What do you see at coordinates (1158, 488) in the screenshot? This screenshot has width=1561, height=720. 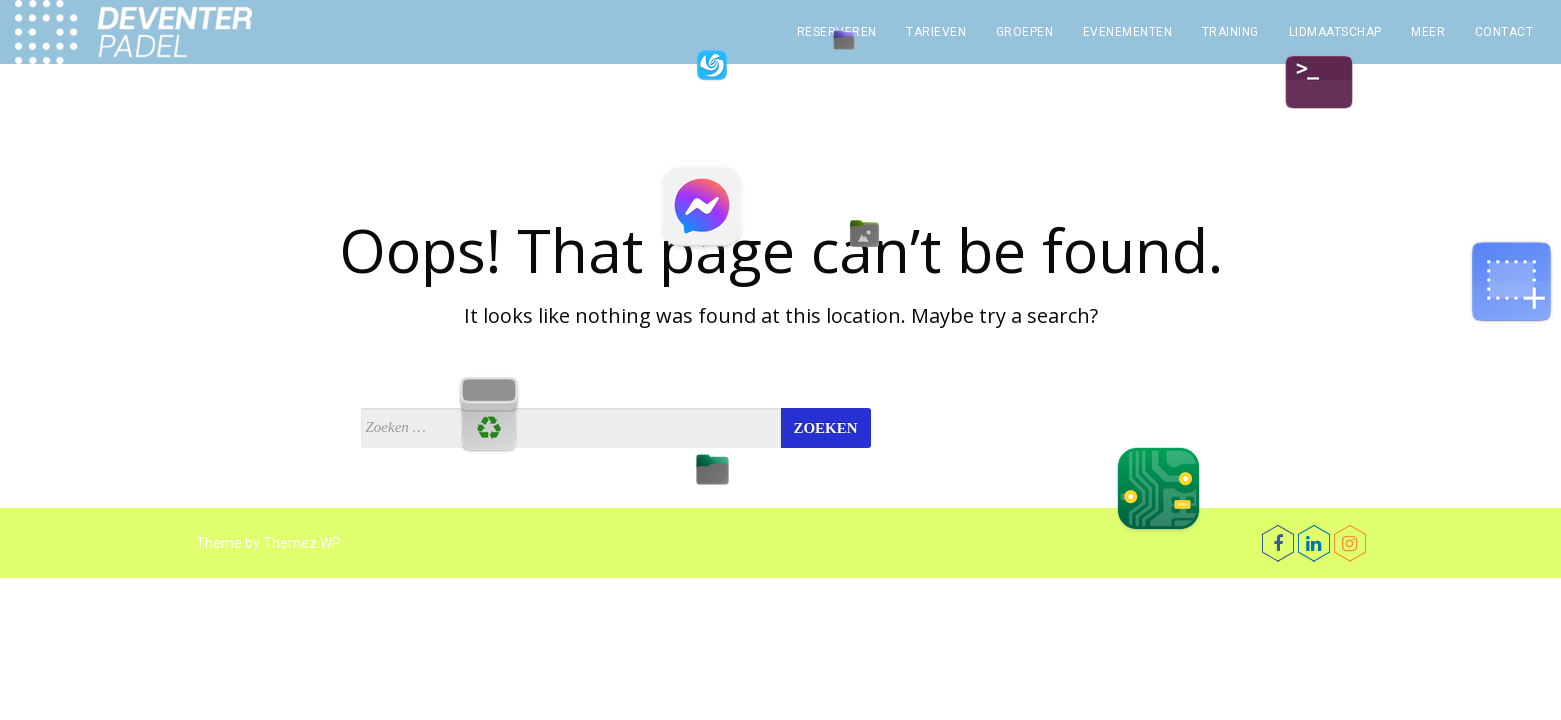 I see `open pcbnew circuit board design application` at bounding box center [1158, 488].